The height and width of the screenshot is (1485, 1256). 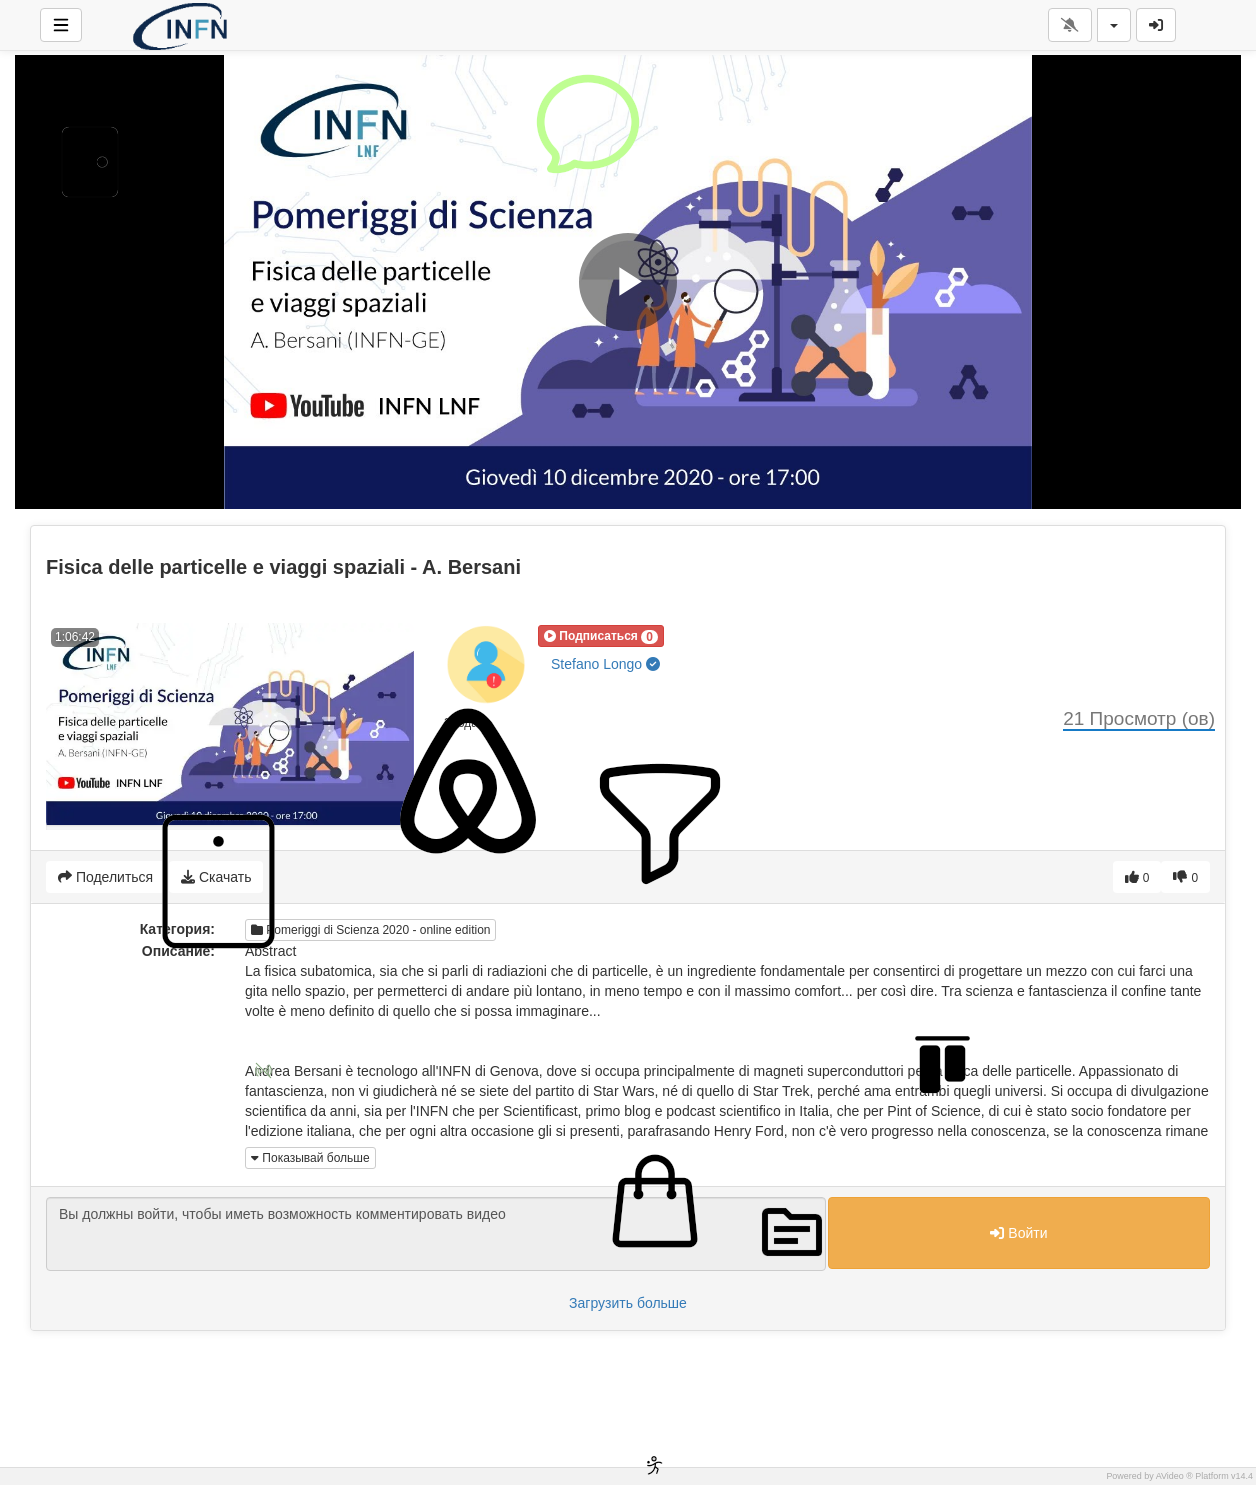 What do you see at coordinates (218, 881) in the screenshot?
I see `access tablet camera settings` at bounding box center [218, 881].